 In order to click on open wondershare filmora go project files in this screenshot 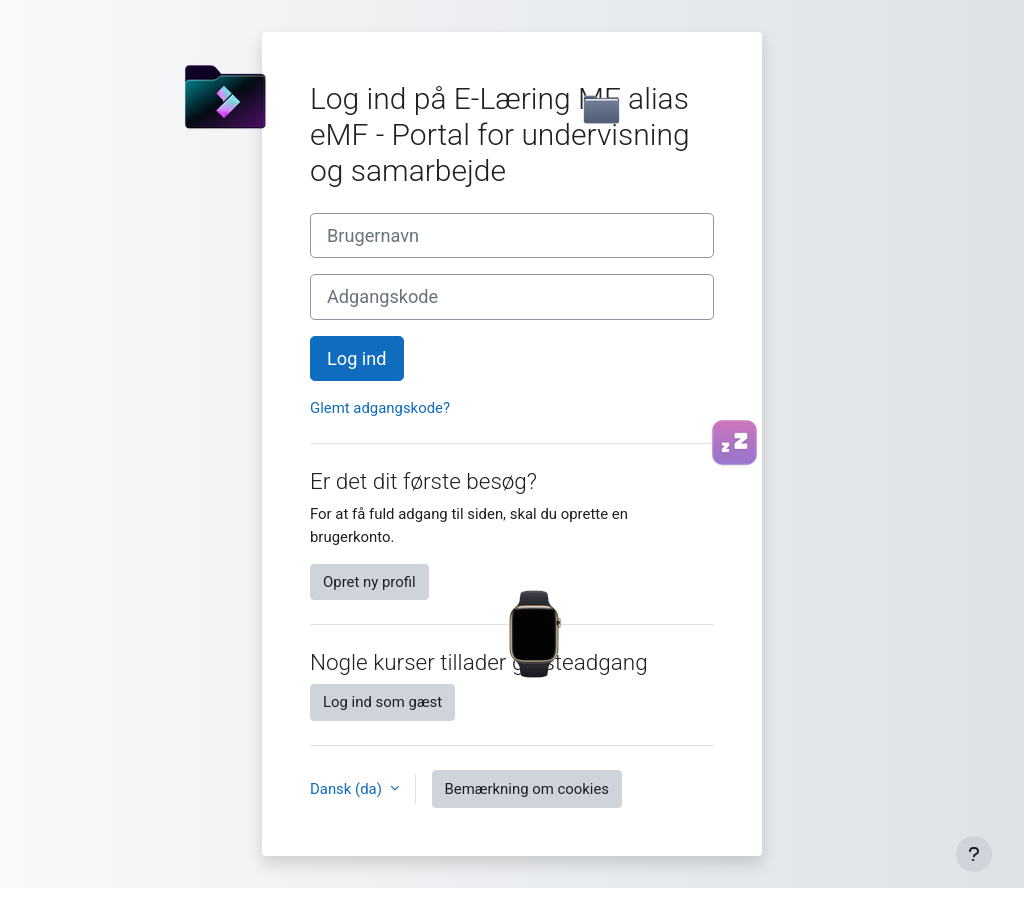, I will do `click(225, 99)`.